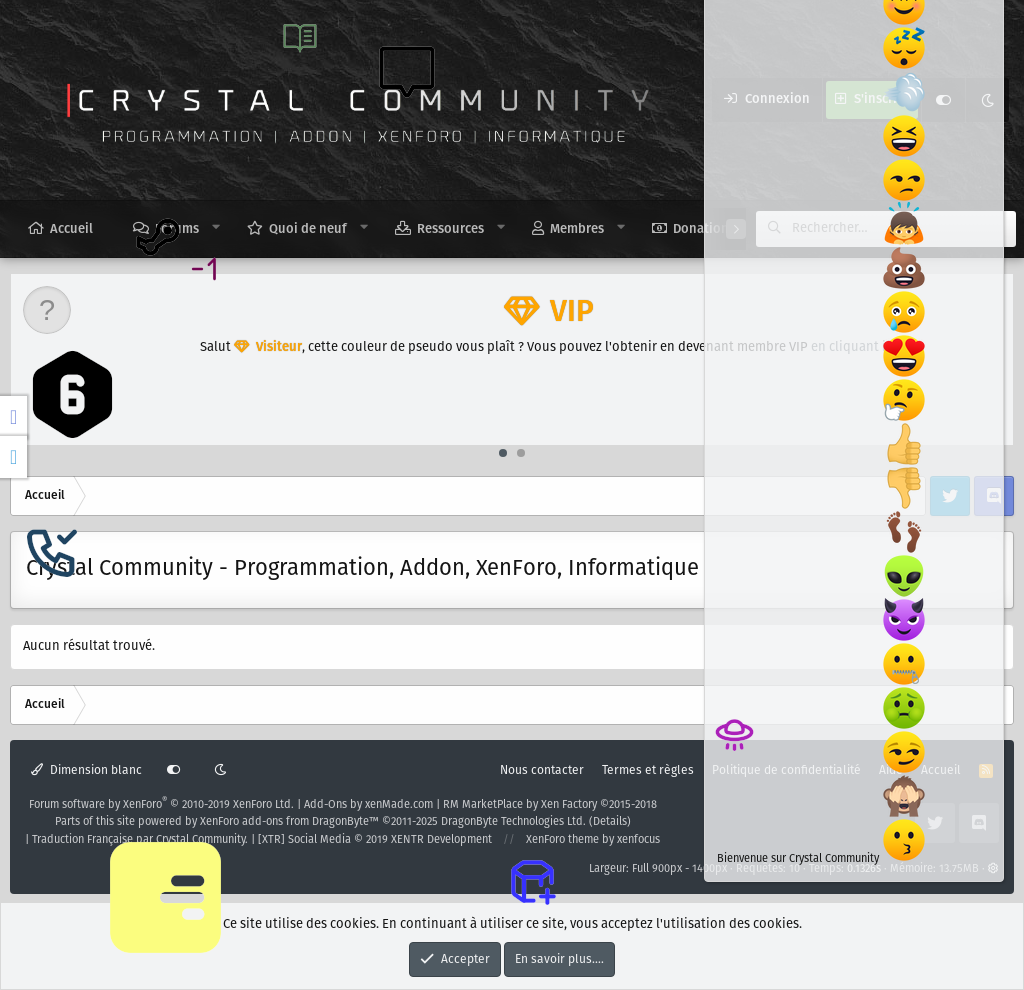 This screenshot has height=990, width=1024. I want to click on open chat or messaging, so click(407, 70).